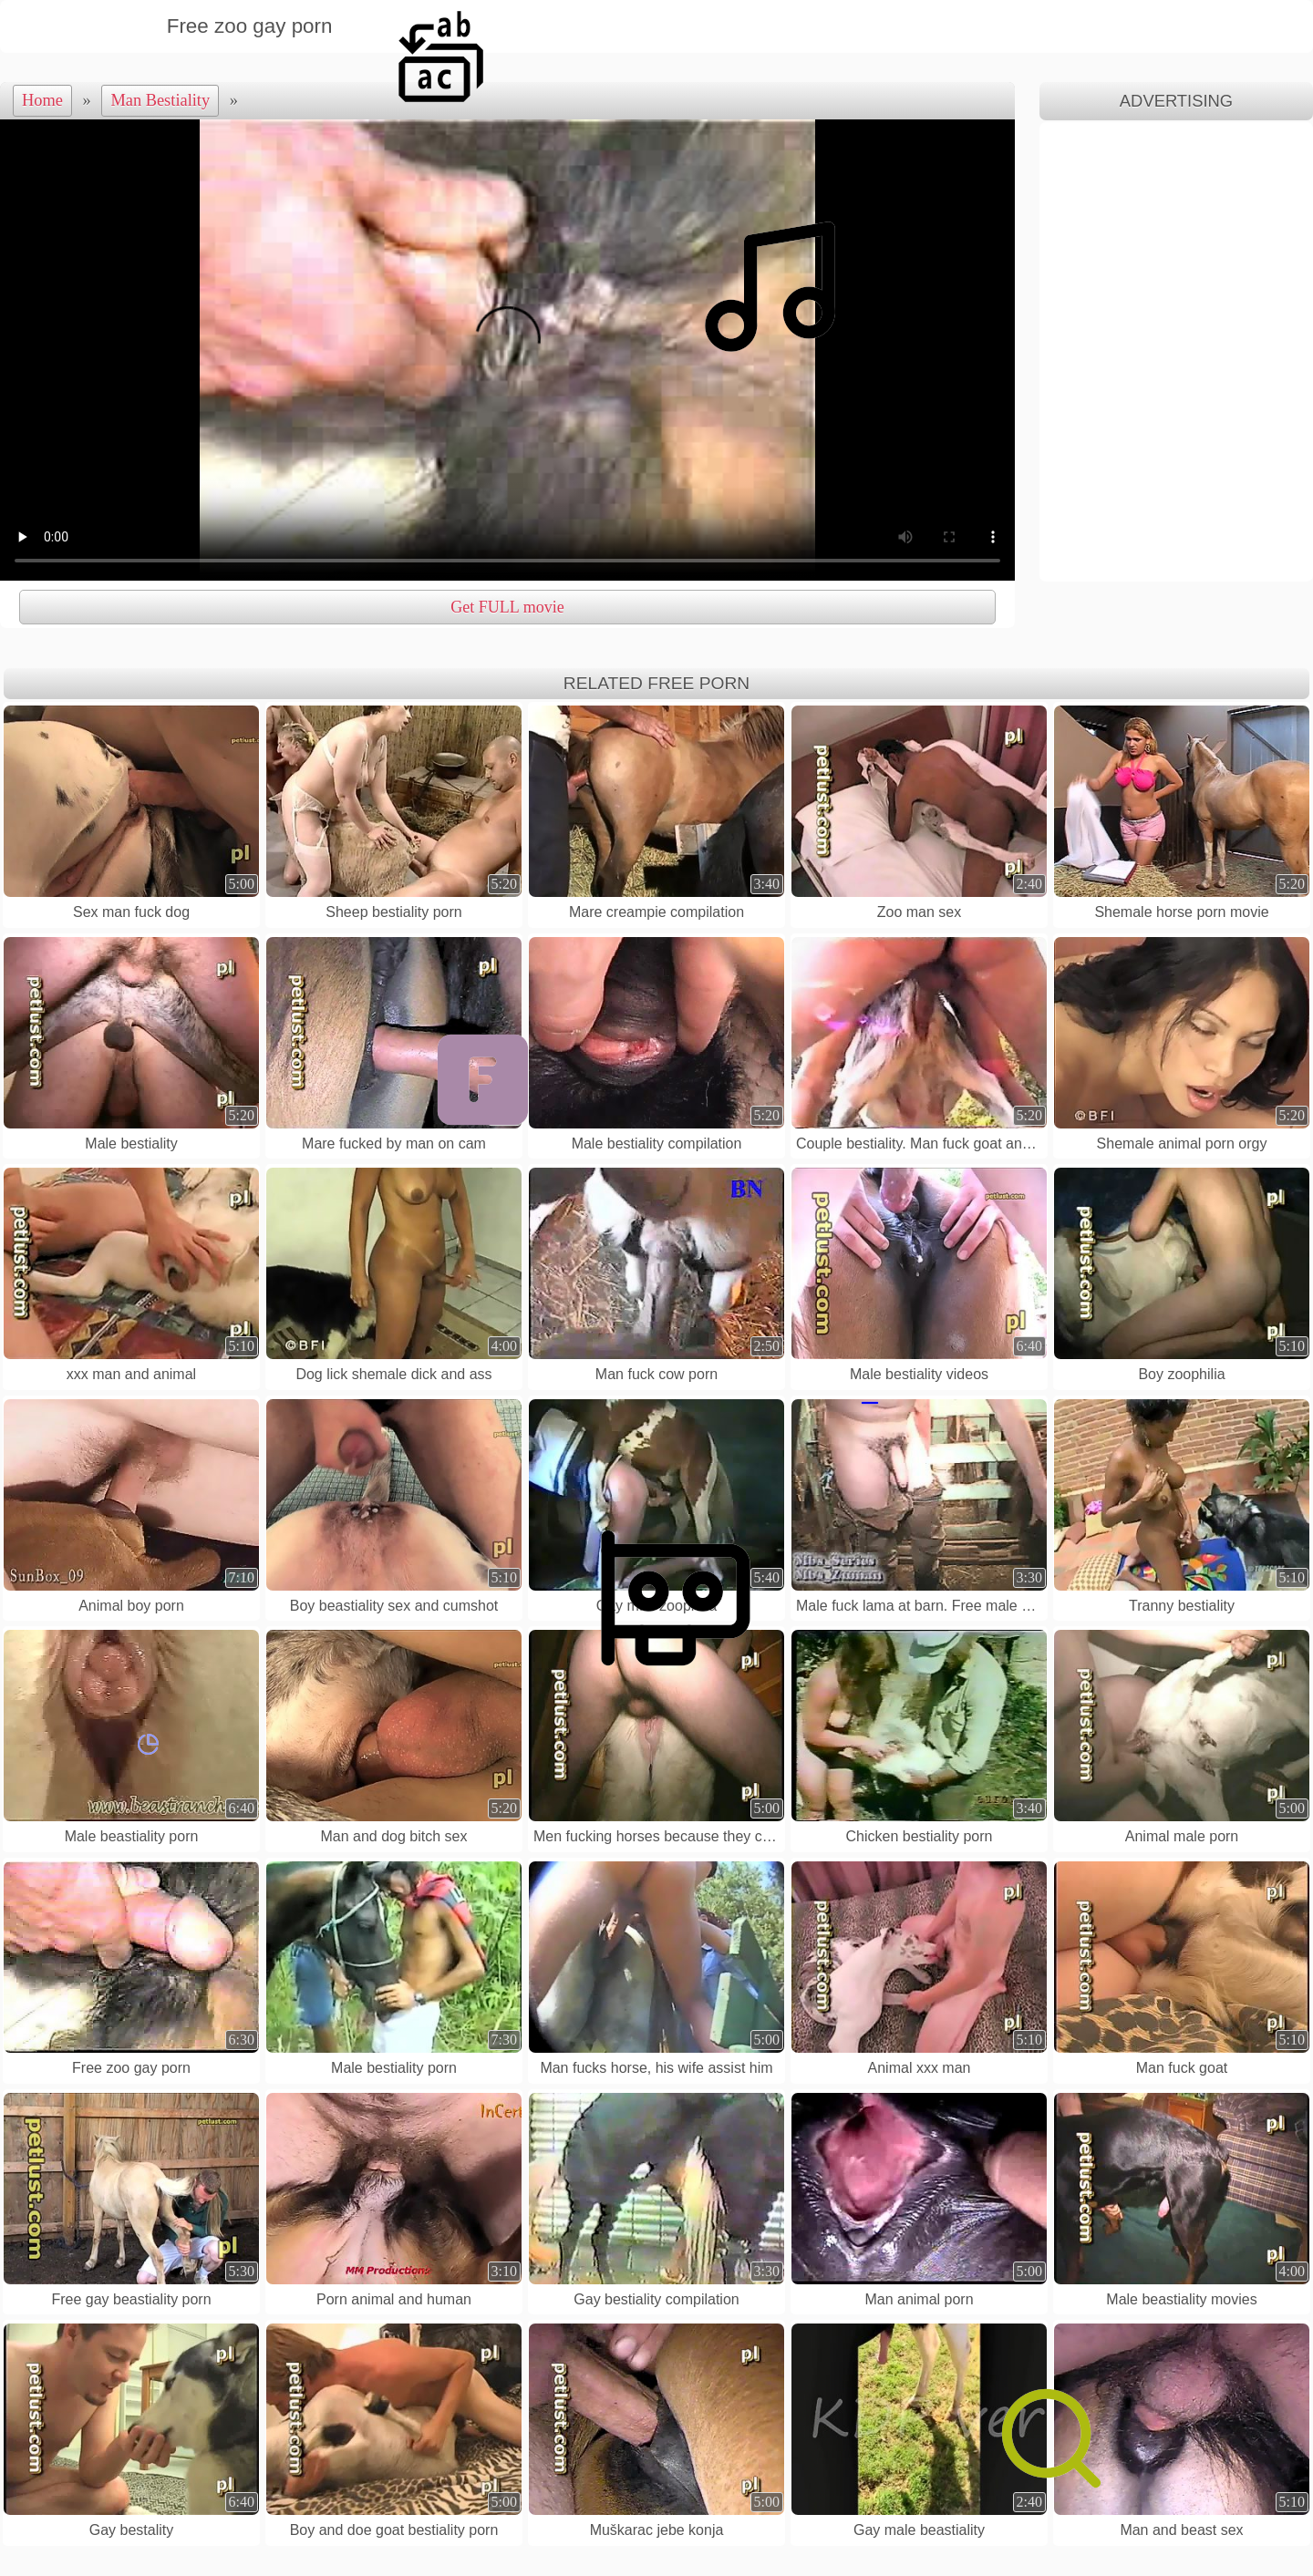 The width and height of the screenshot is (1313, 2576). Describe the element at coordinates (770, 286) in the screenshot. I see `access music library or player` at that location.